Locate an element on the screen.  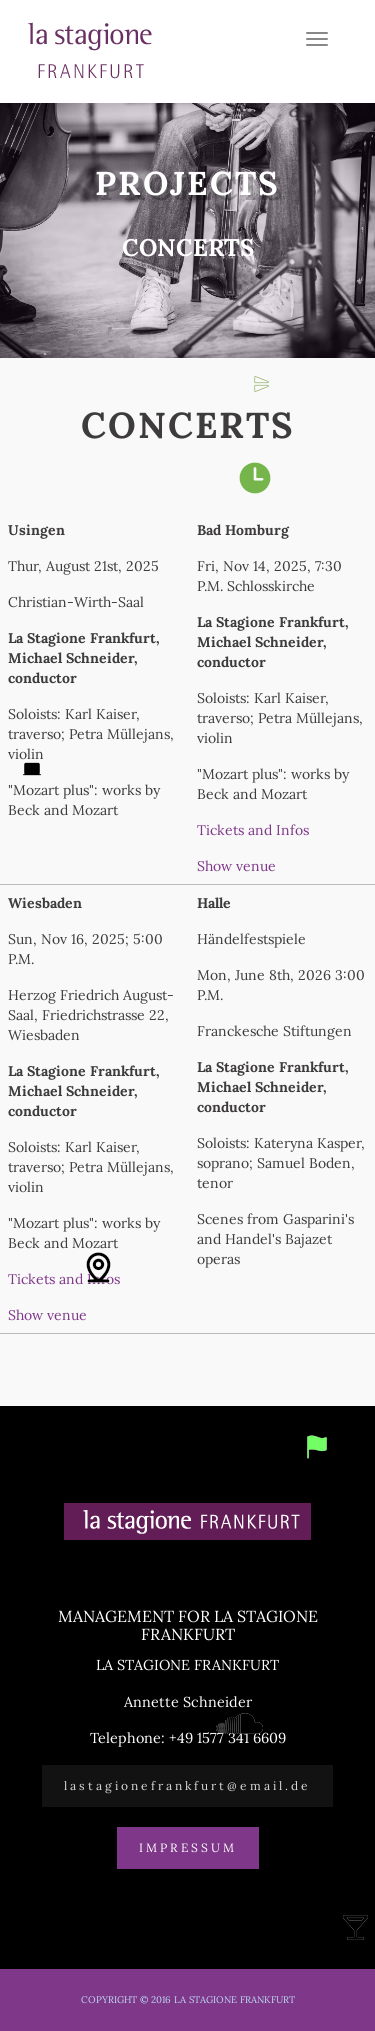
flag or report content is located at coordinates (317, 1447).